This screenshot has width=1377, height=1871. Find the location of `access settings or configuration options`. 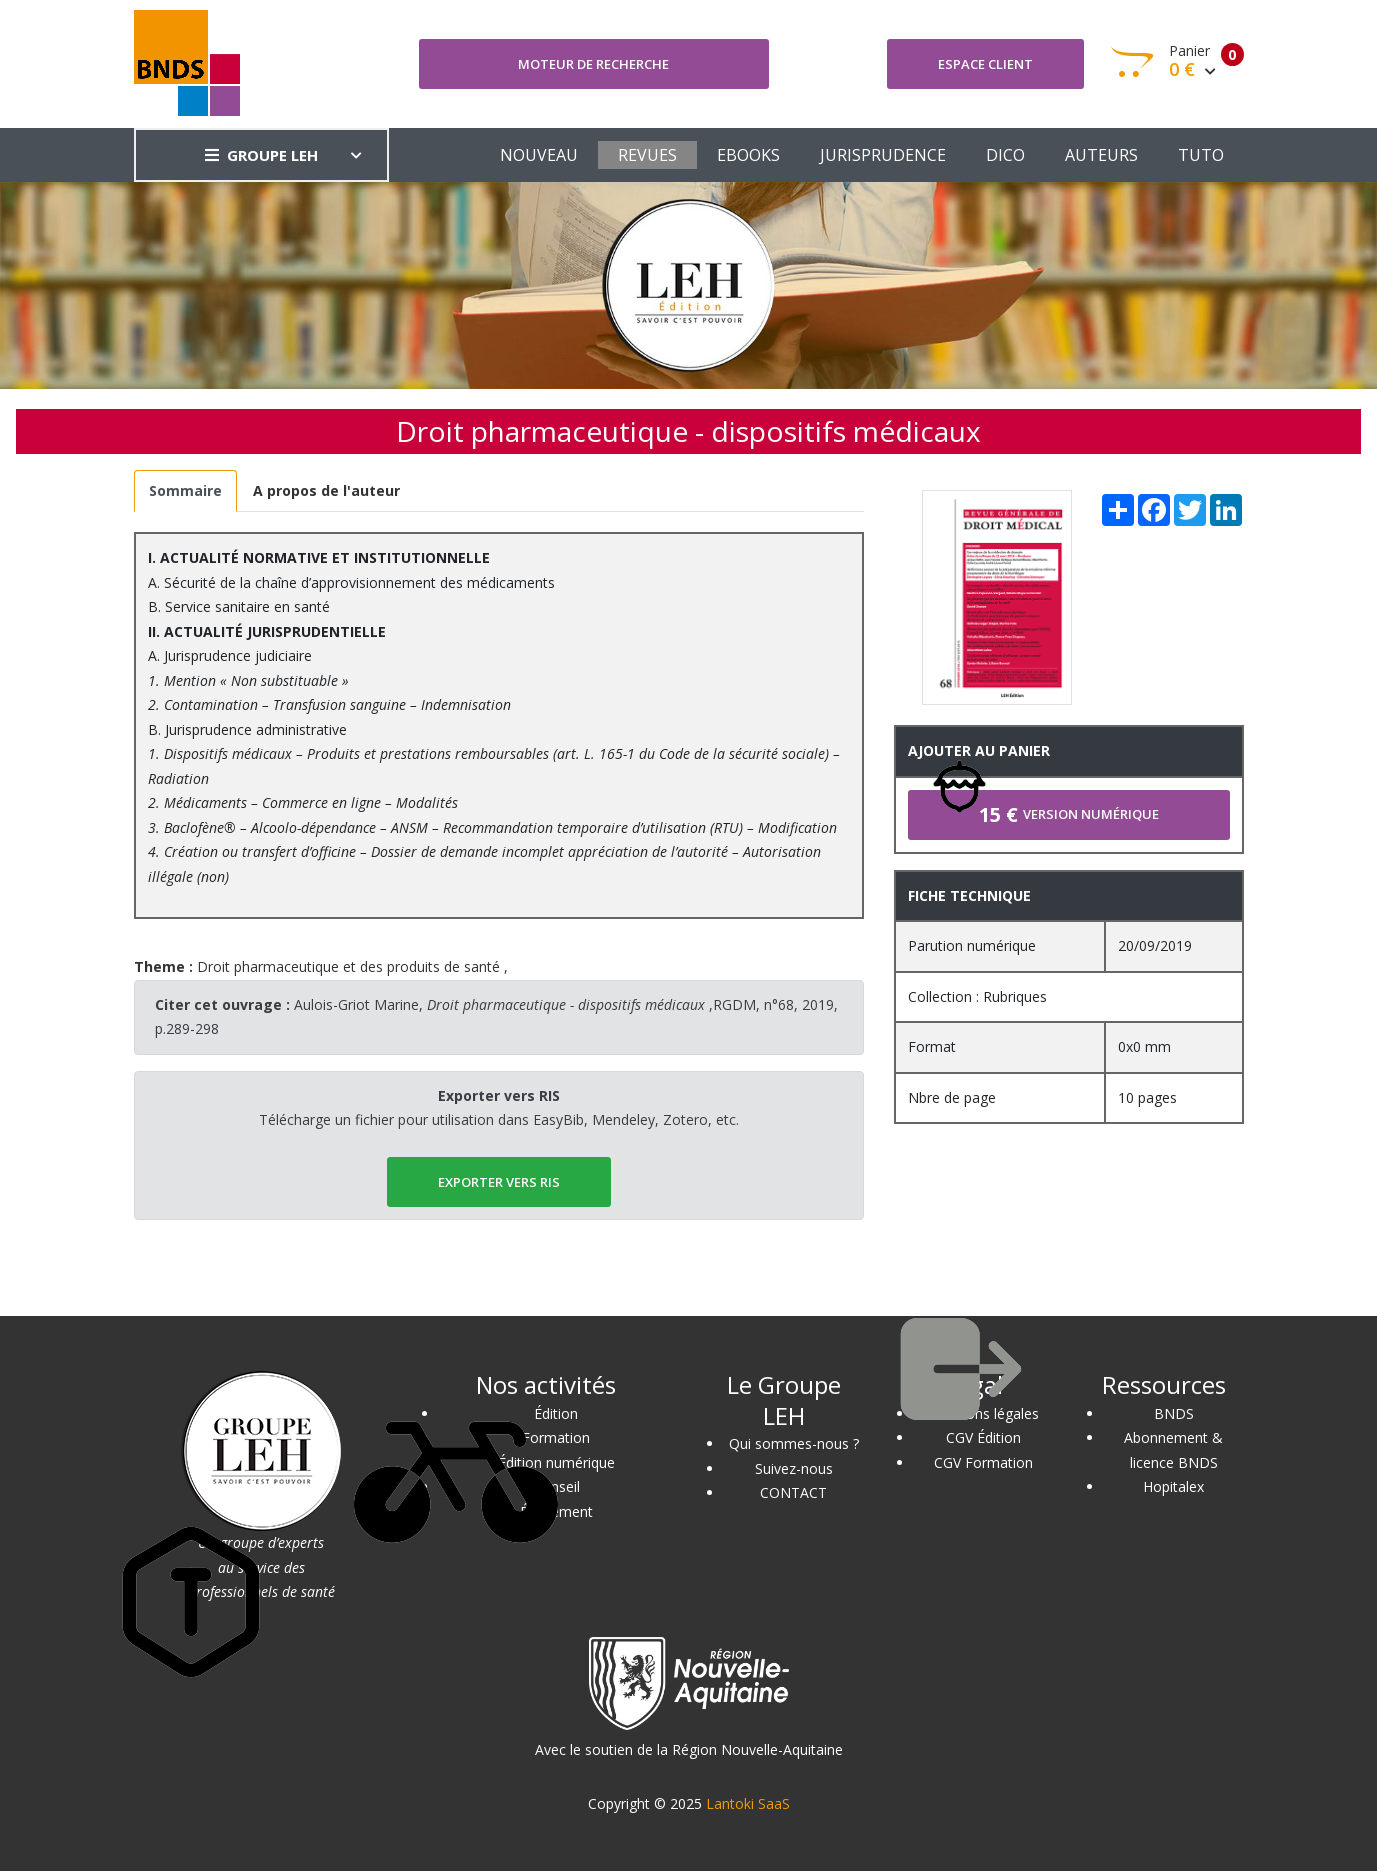

access settings or configuration options is located at coordinates (959, 786).